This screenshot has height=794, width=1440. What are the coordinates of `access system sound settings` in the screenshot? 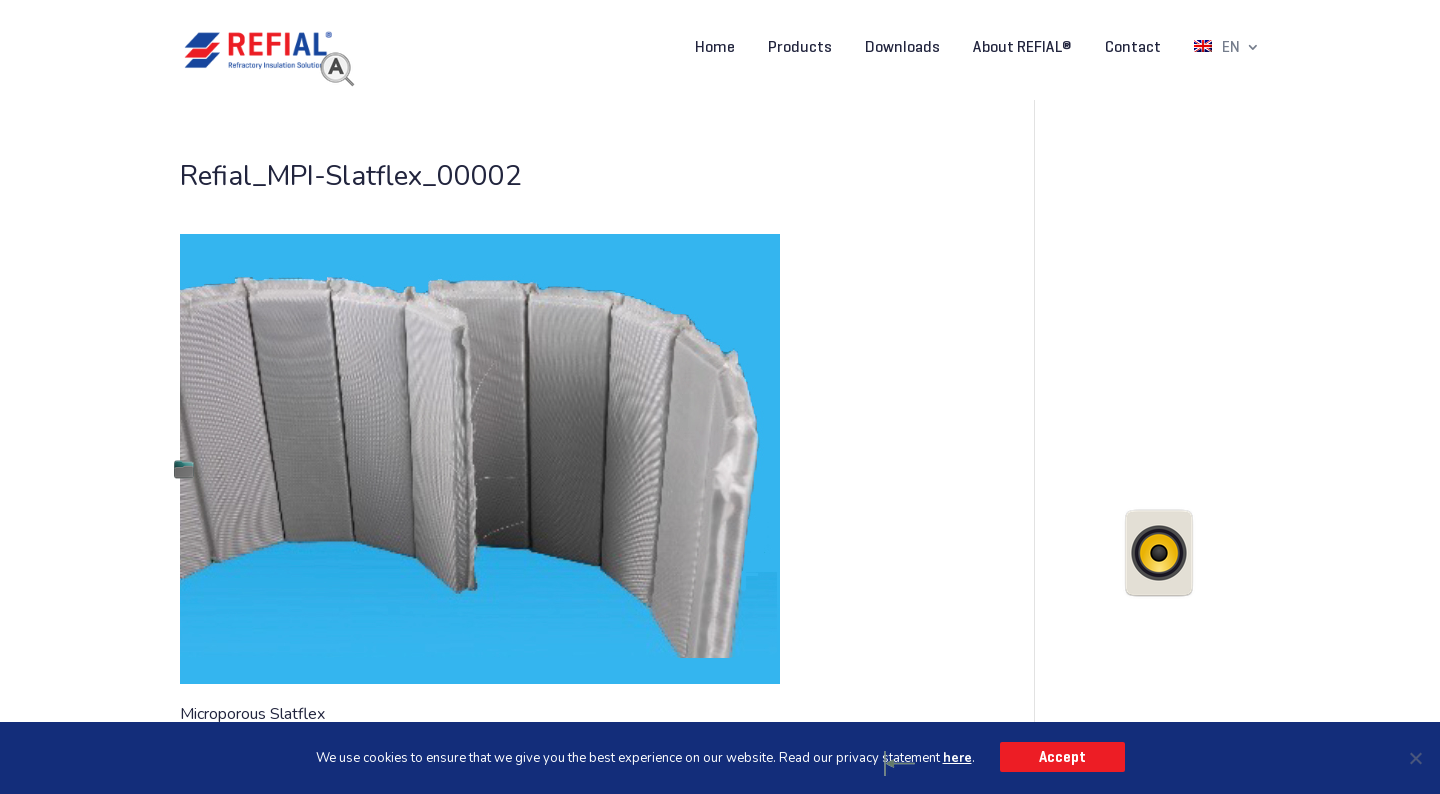 It's located at (1159, 553).